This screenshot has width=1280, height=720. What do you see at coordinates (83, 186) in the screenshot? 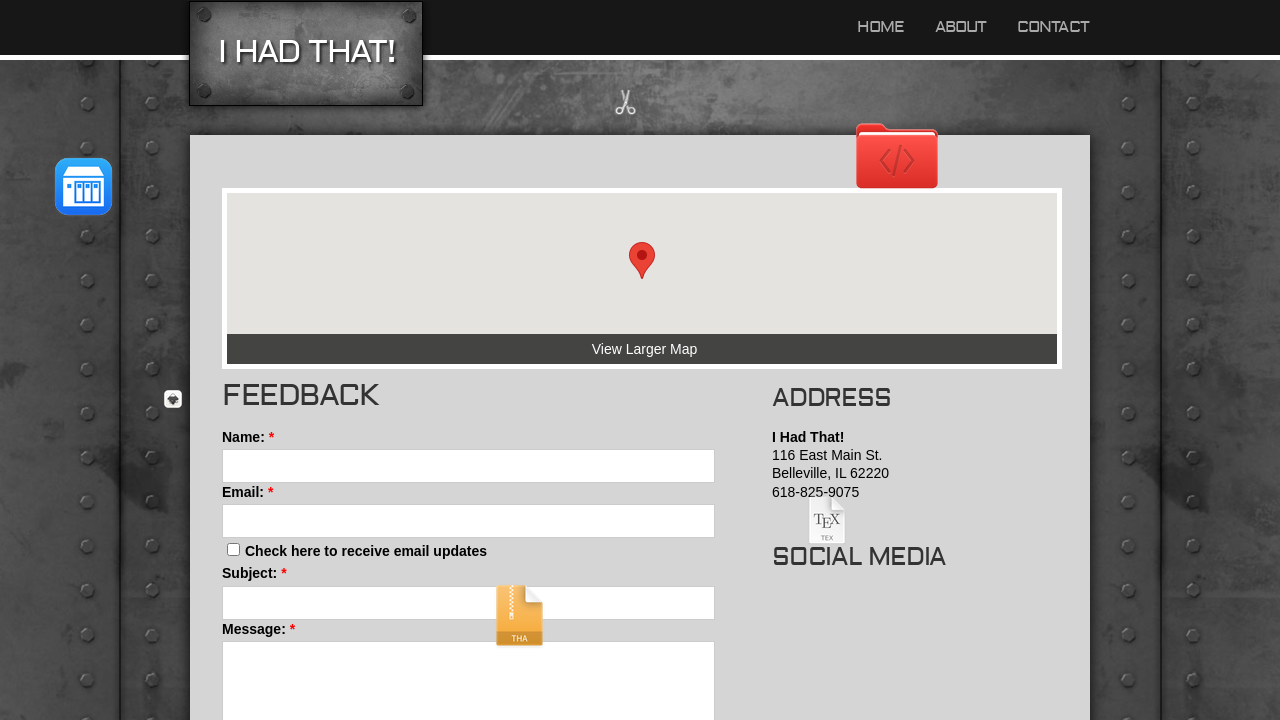
I see `open synology nas management app` at bounding box center [83, 186].